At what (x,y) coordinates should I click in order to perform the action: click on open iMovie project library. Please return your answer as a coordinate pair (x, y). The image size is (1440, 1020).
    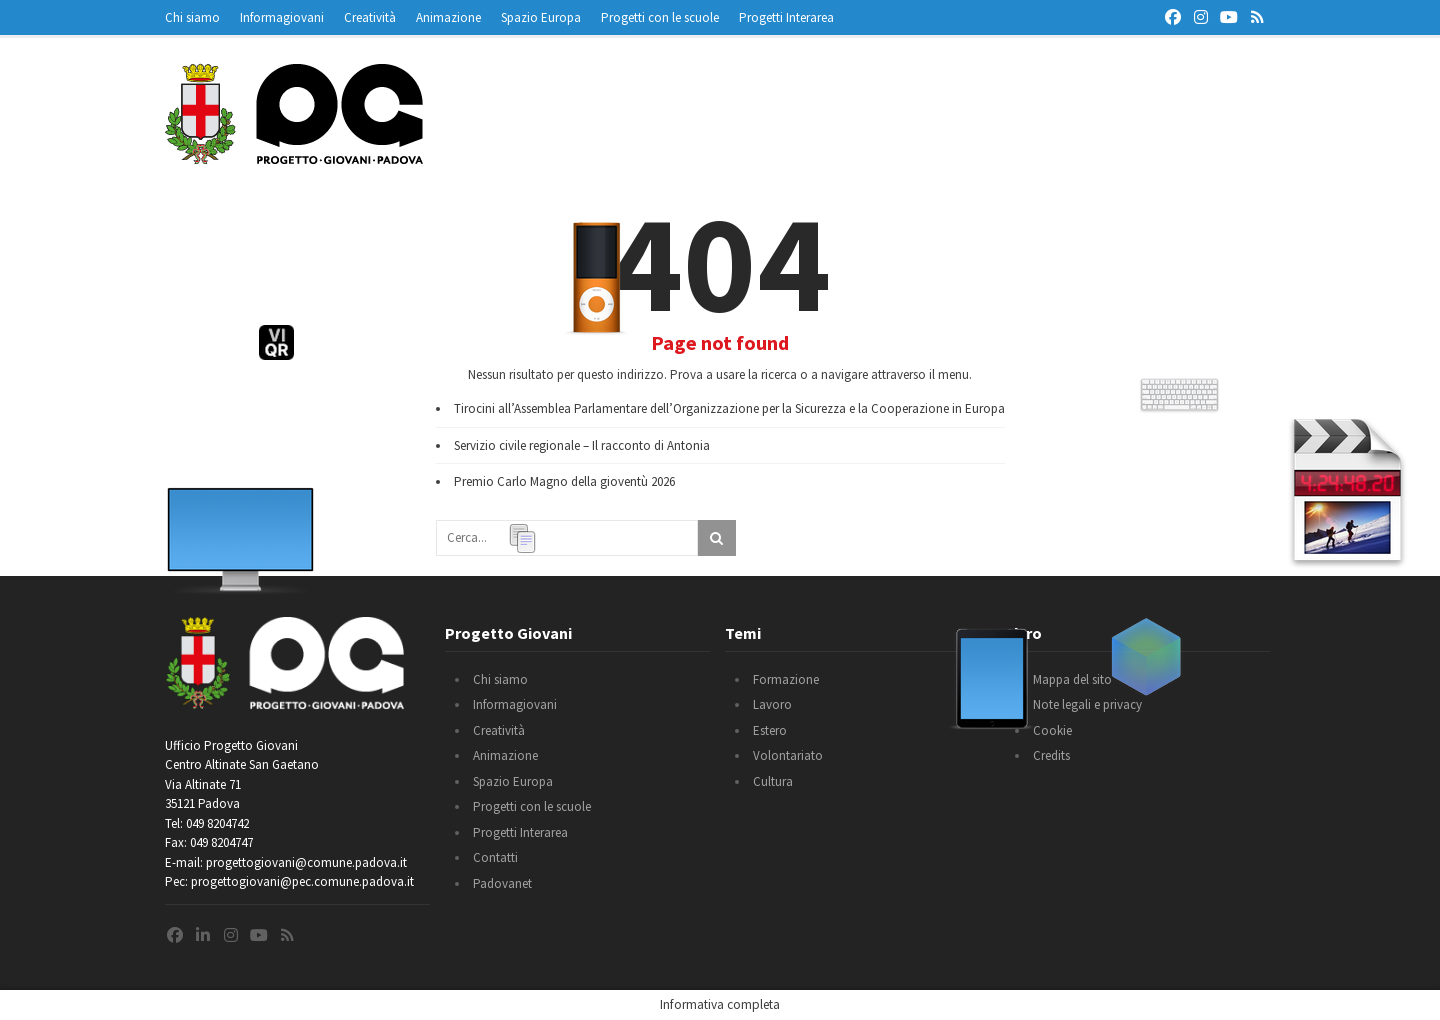
    Looking at the image, I should click on (1347, 493).